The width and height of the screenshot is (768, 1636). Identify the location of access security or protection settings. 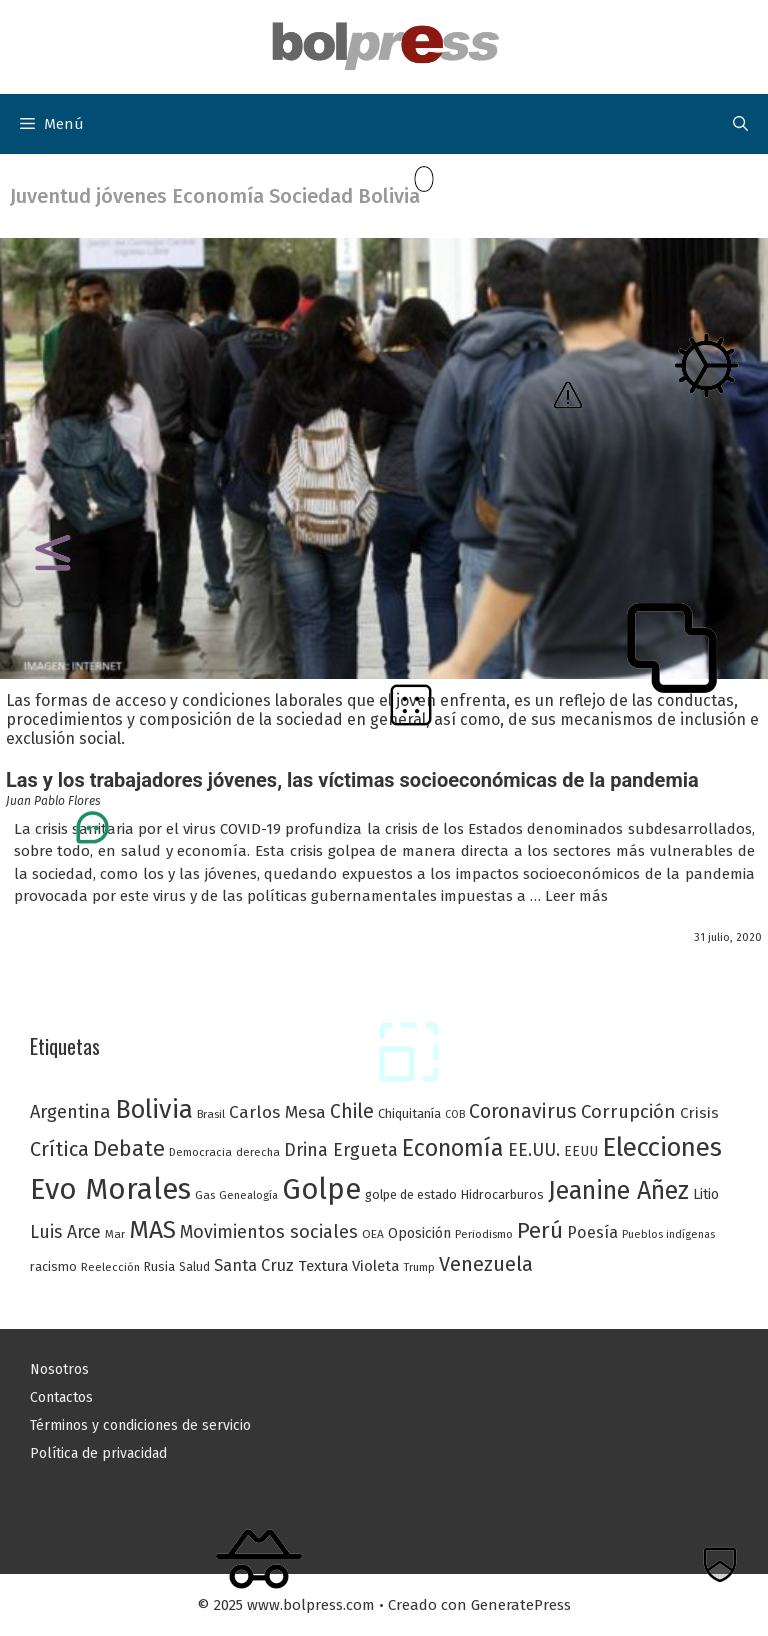
(720, 1563).